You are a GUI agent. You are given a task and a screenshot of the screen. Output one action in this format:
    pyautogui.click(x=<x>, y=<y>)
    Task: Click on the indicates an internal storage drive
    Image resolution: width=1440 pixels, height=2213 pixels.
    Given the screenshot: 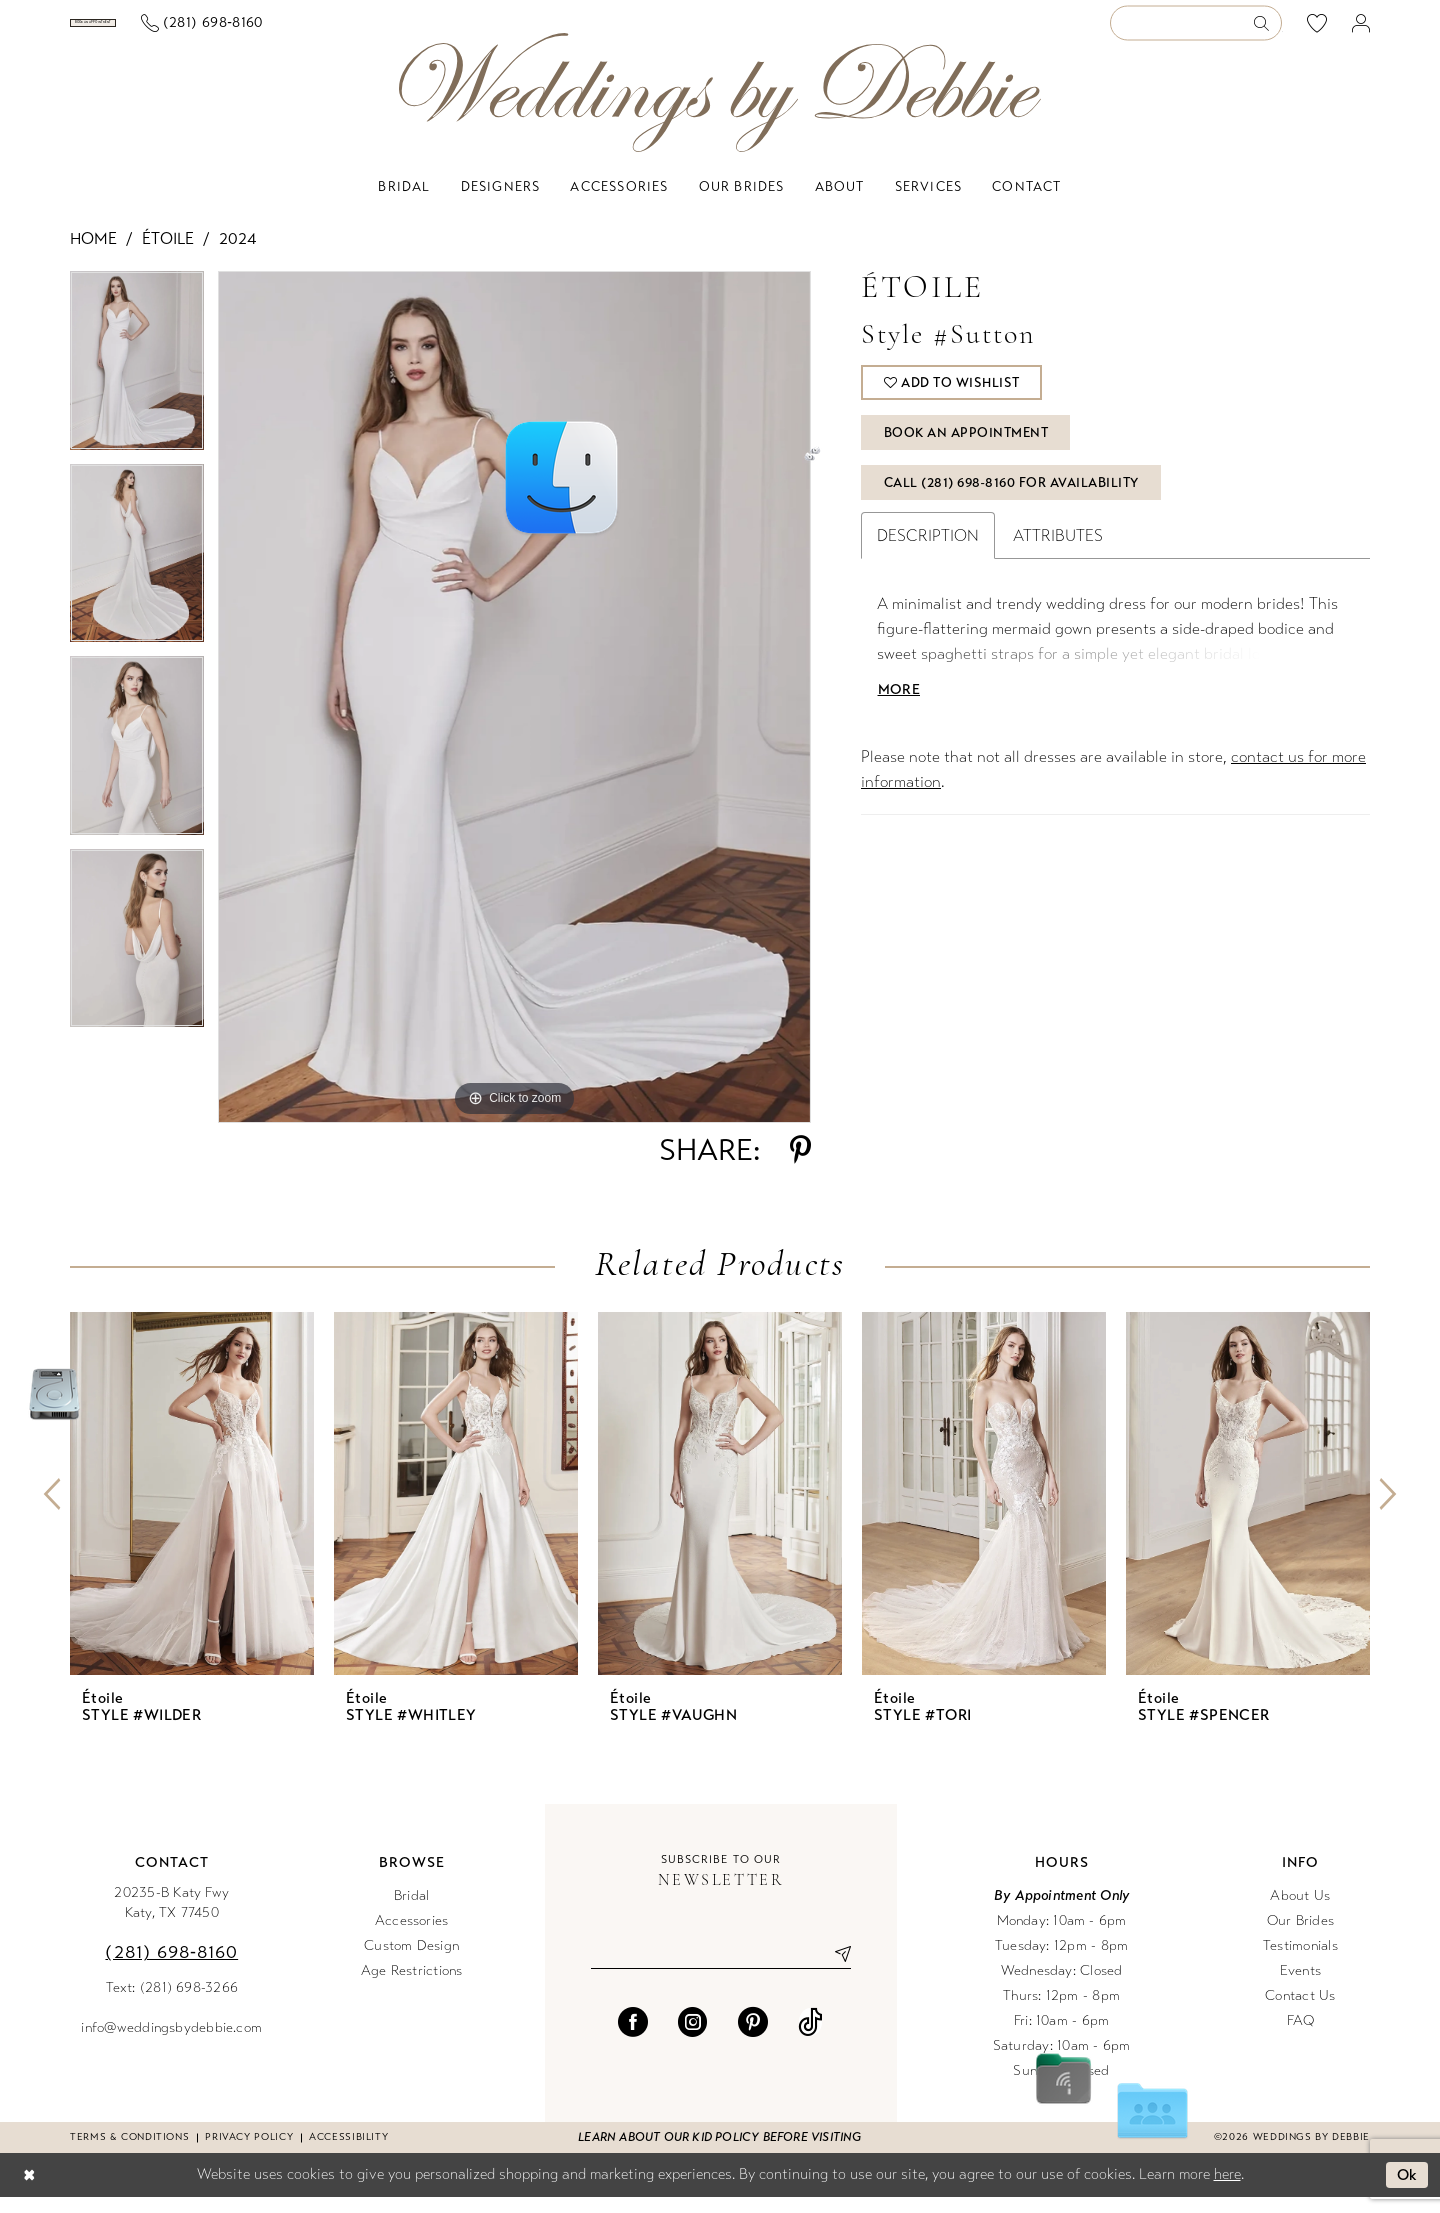 What is the action you would take?
    pyautogui.click(x=54, y=1395)
    